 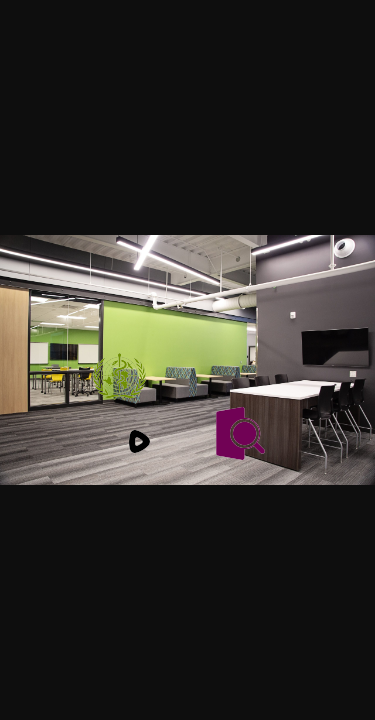 What do you see at coordinates (139, 441) in the screenshot?
I see `open the Rumble app` at bounding box center [139, 441].